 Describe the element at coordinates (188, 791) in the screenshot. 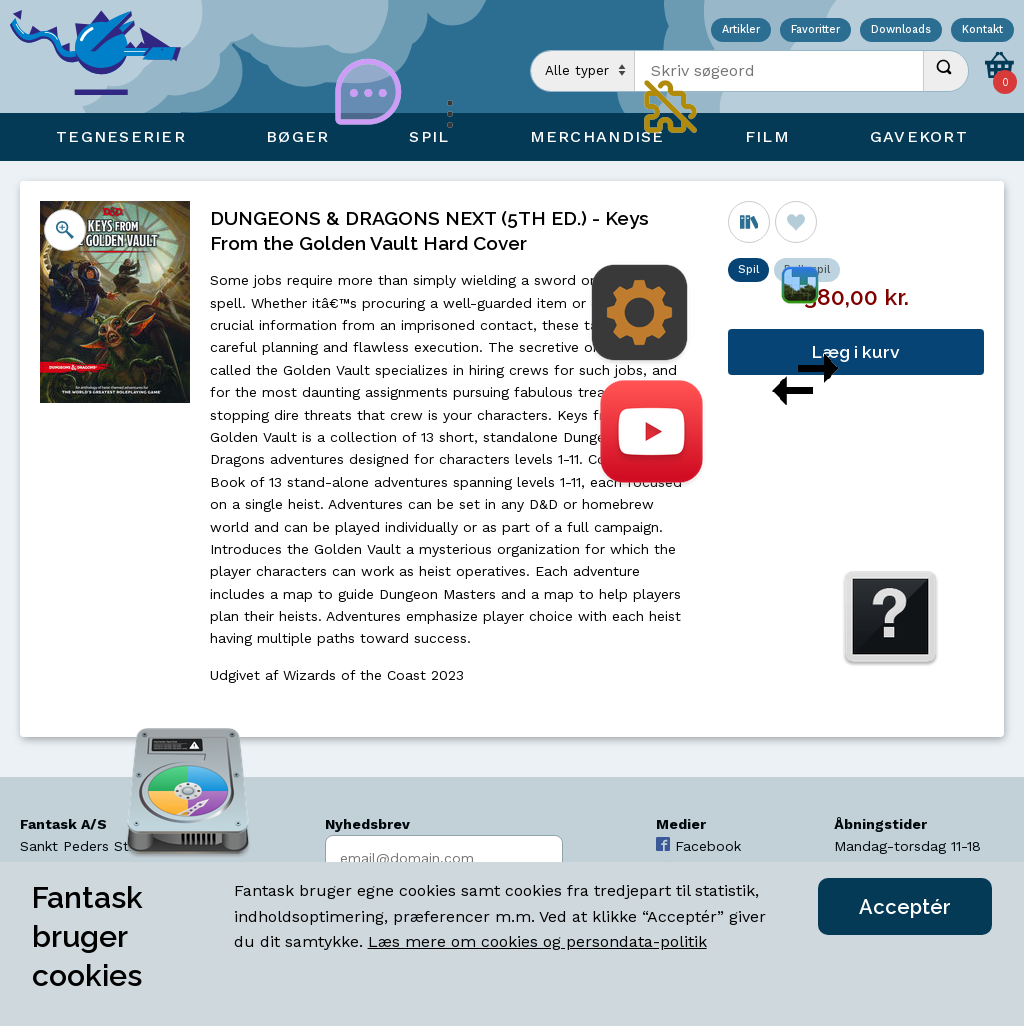

I see `view disk partitions on a multi-partition drive` at that location.